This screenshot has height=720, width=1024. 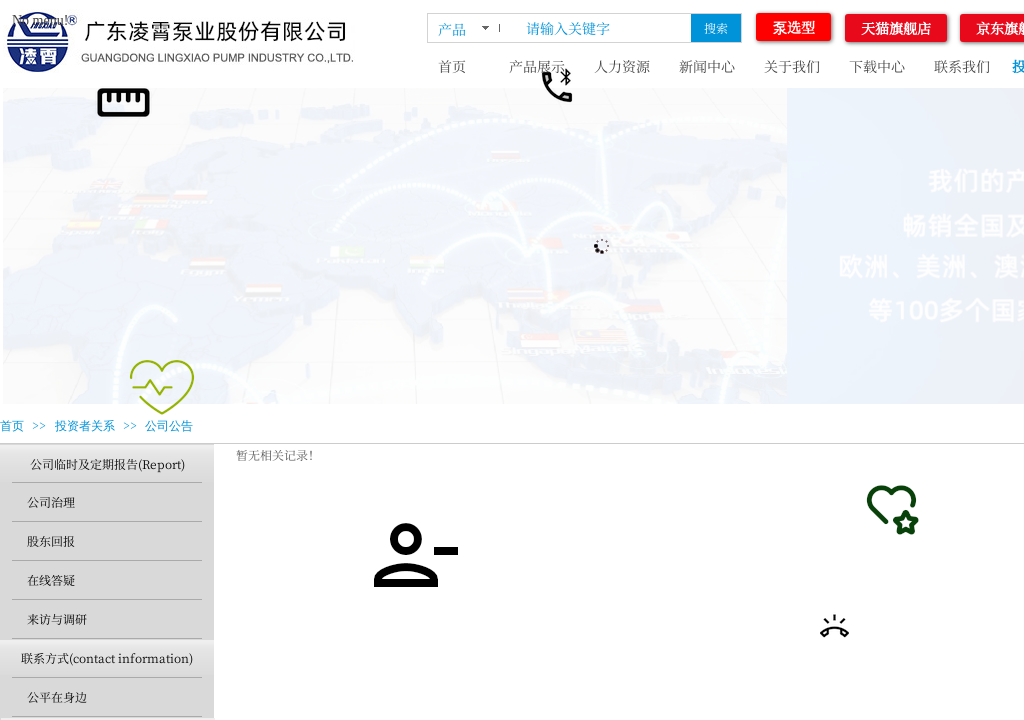 I want to click on add item to favorites with priority rating, so click(x=891, y=507).